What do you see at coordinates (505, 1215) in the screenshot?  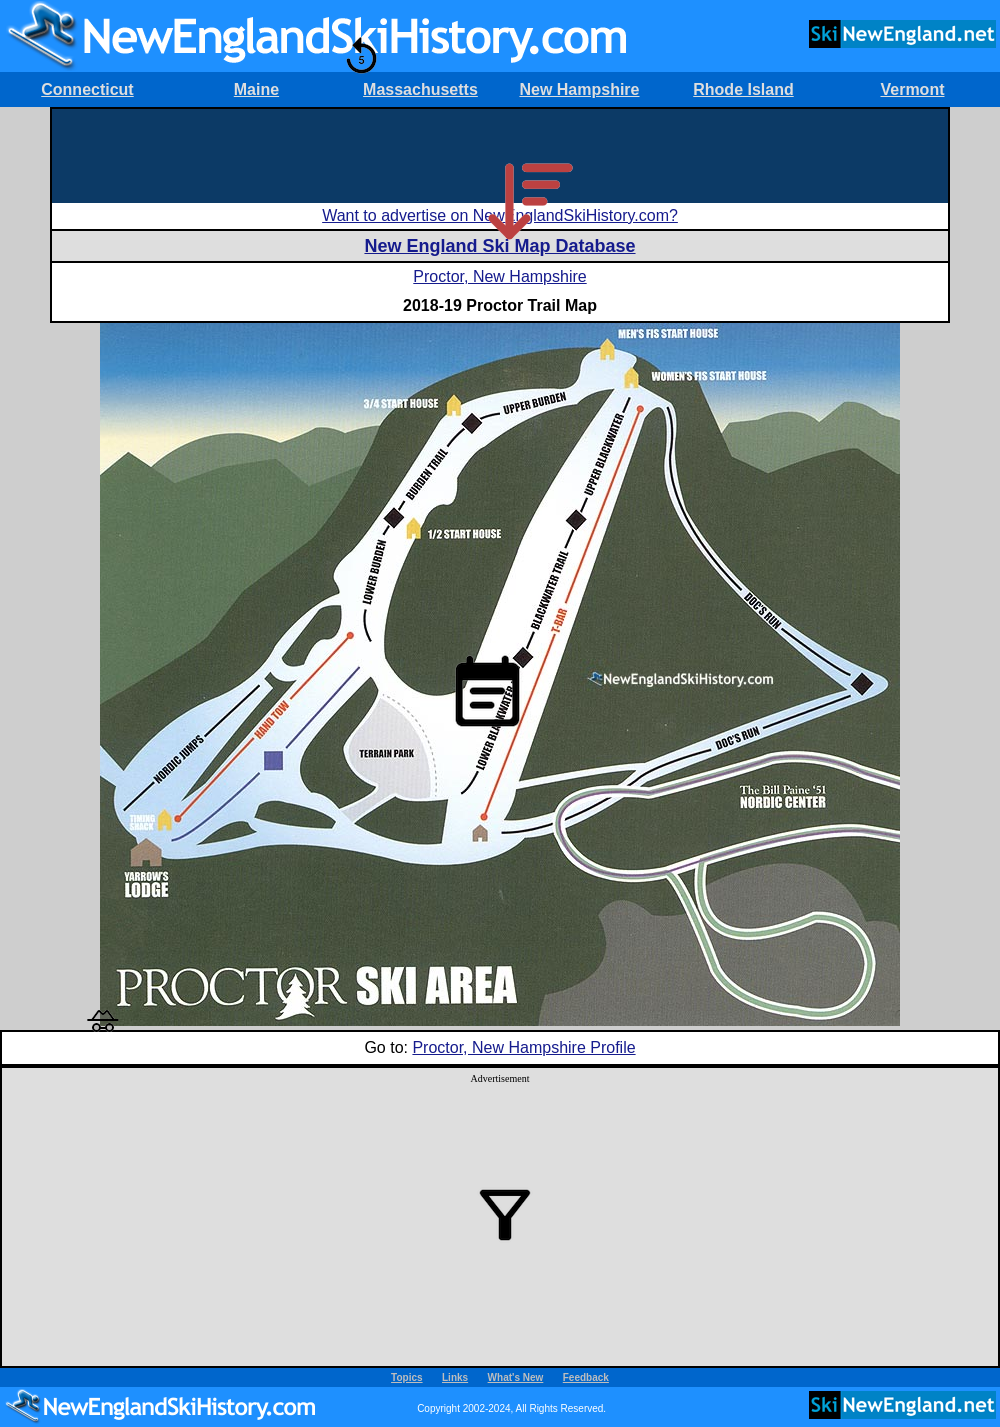 I see `filter or sort content` at bounding box center [505, 1215].